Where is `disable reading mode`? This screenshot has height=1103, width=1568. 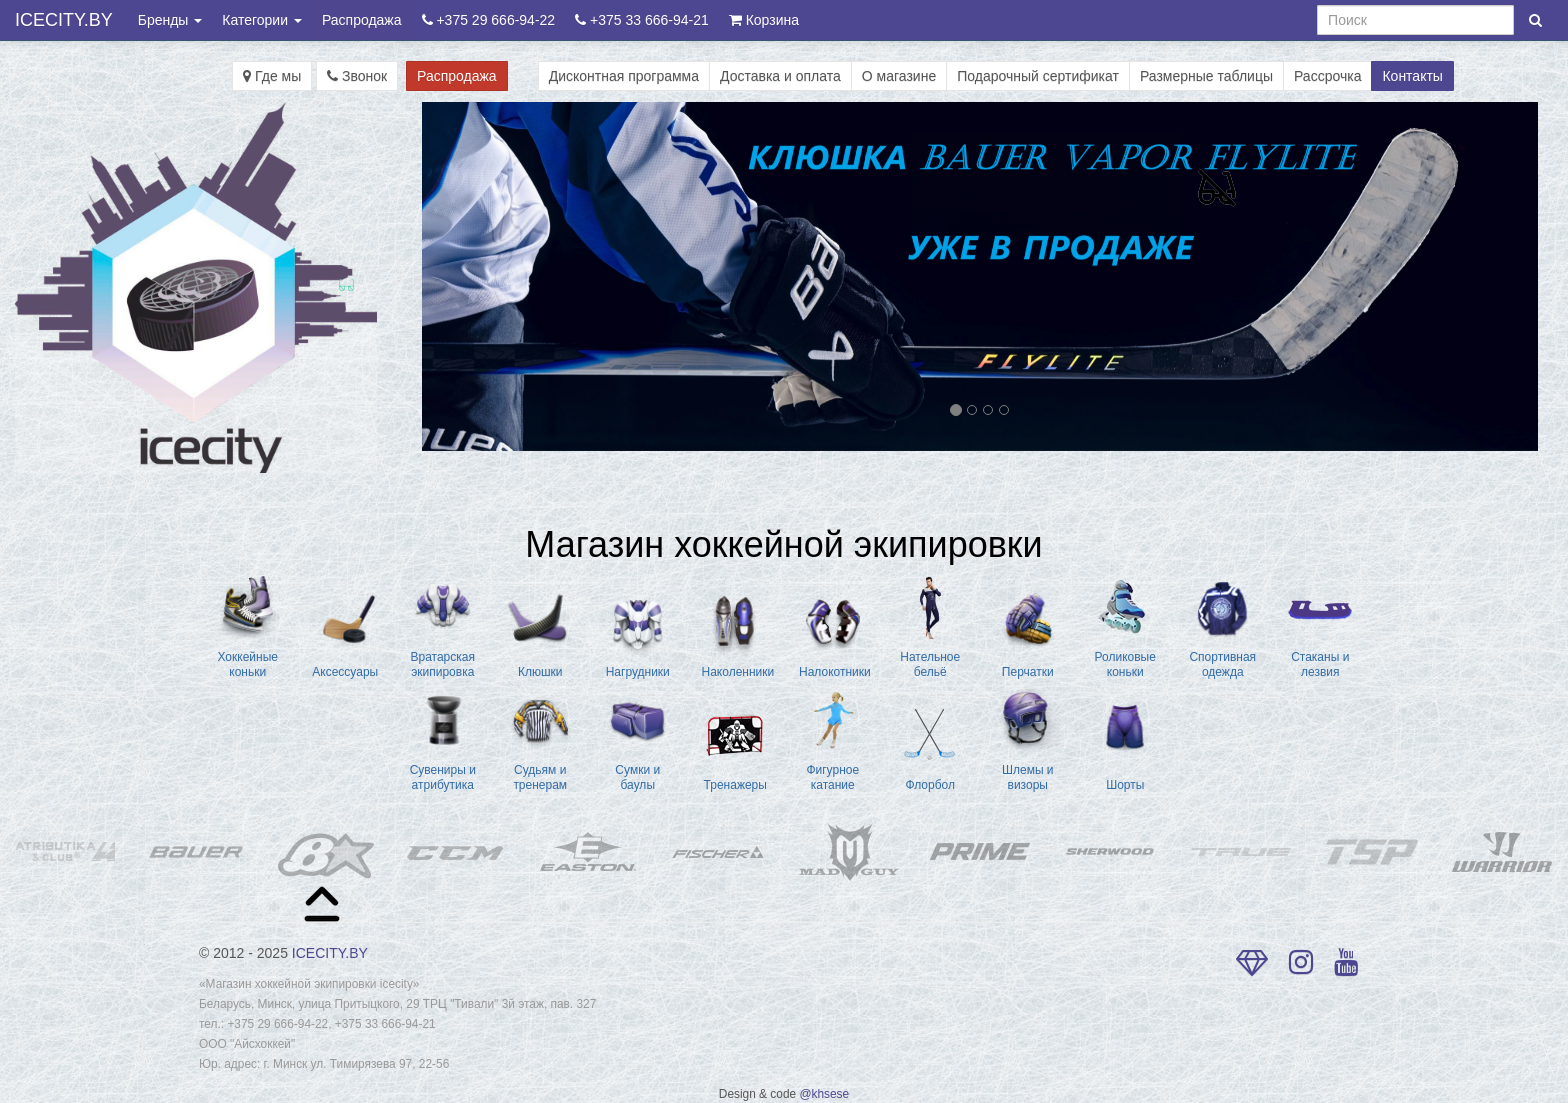 disable reading mode is located at coordinates (1217, 188).